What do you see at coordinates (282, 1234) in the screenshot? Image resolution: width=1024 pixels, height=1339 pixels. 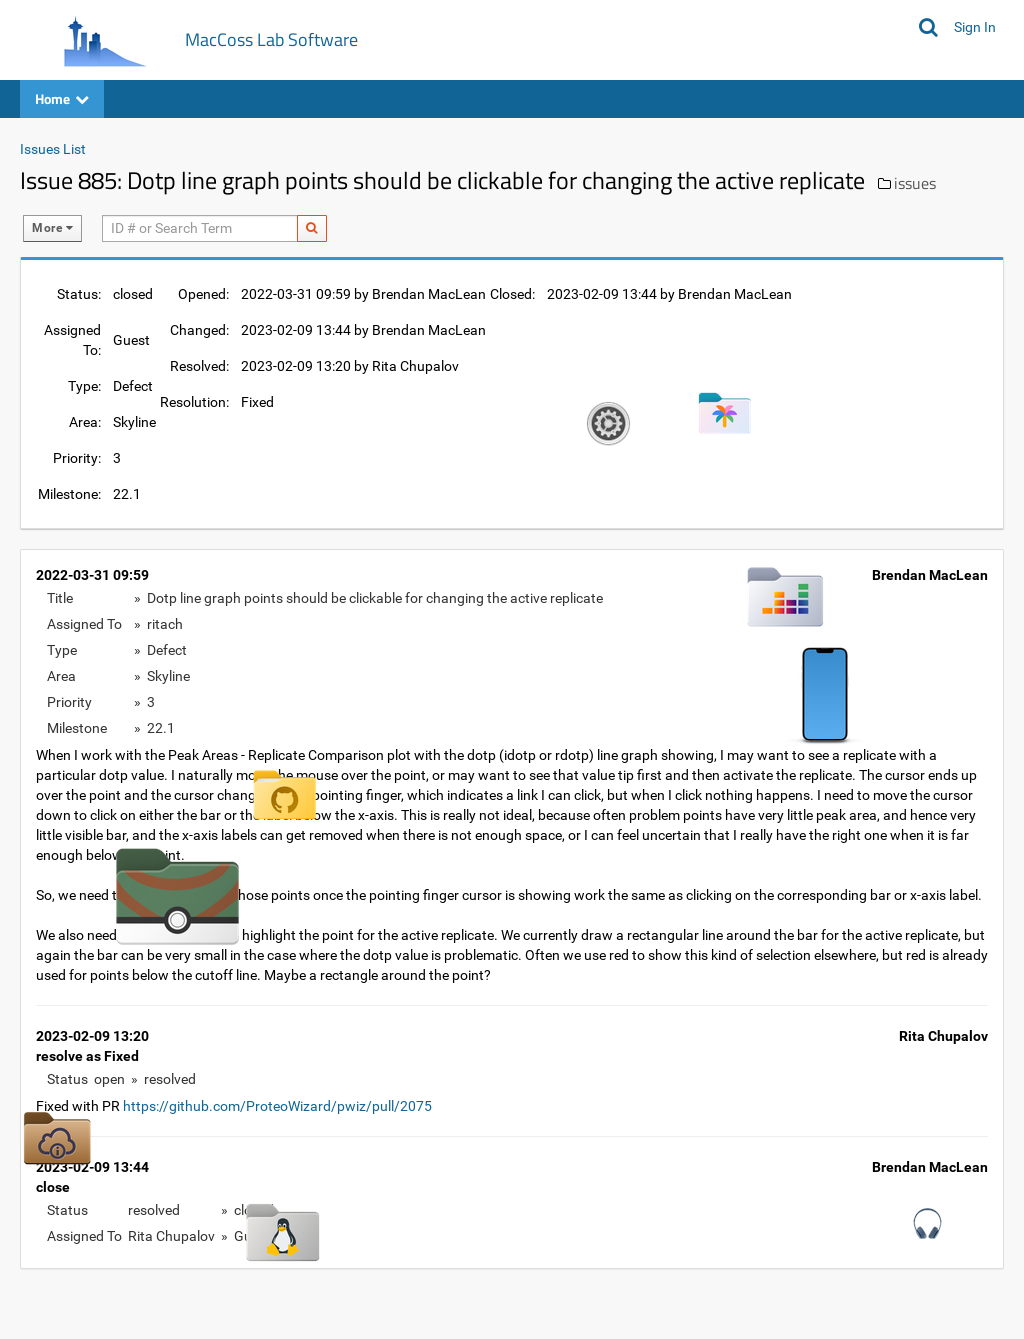 I see `open linux files folder` at bounding box center [282, 1234].